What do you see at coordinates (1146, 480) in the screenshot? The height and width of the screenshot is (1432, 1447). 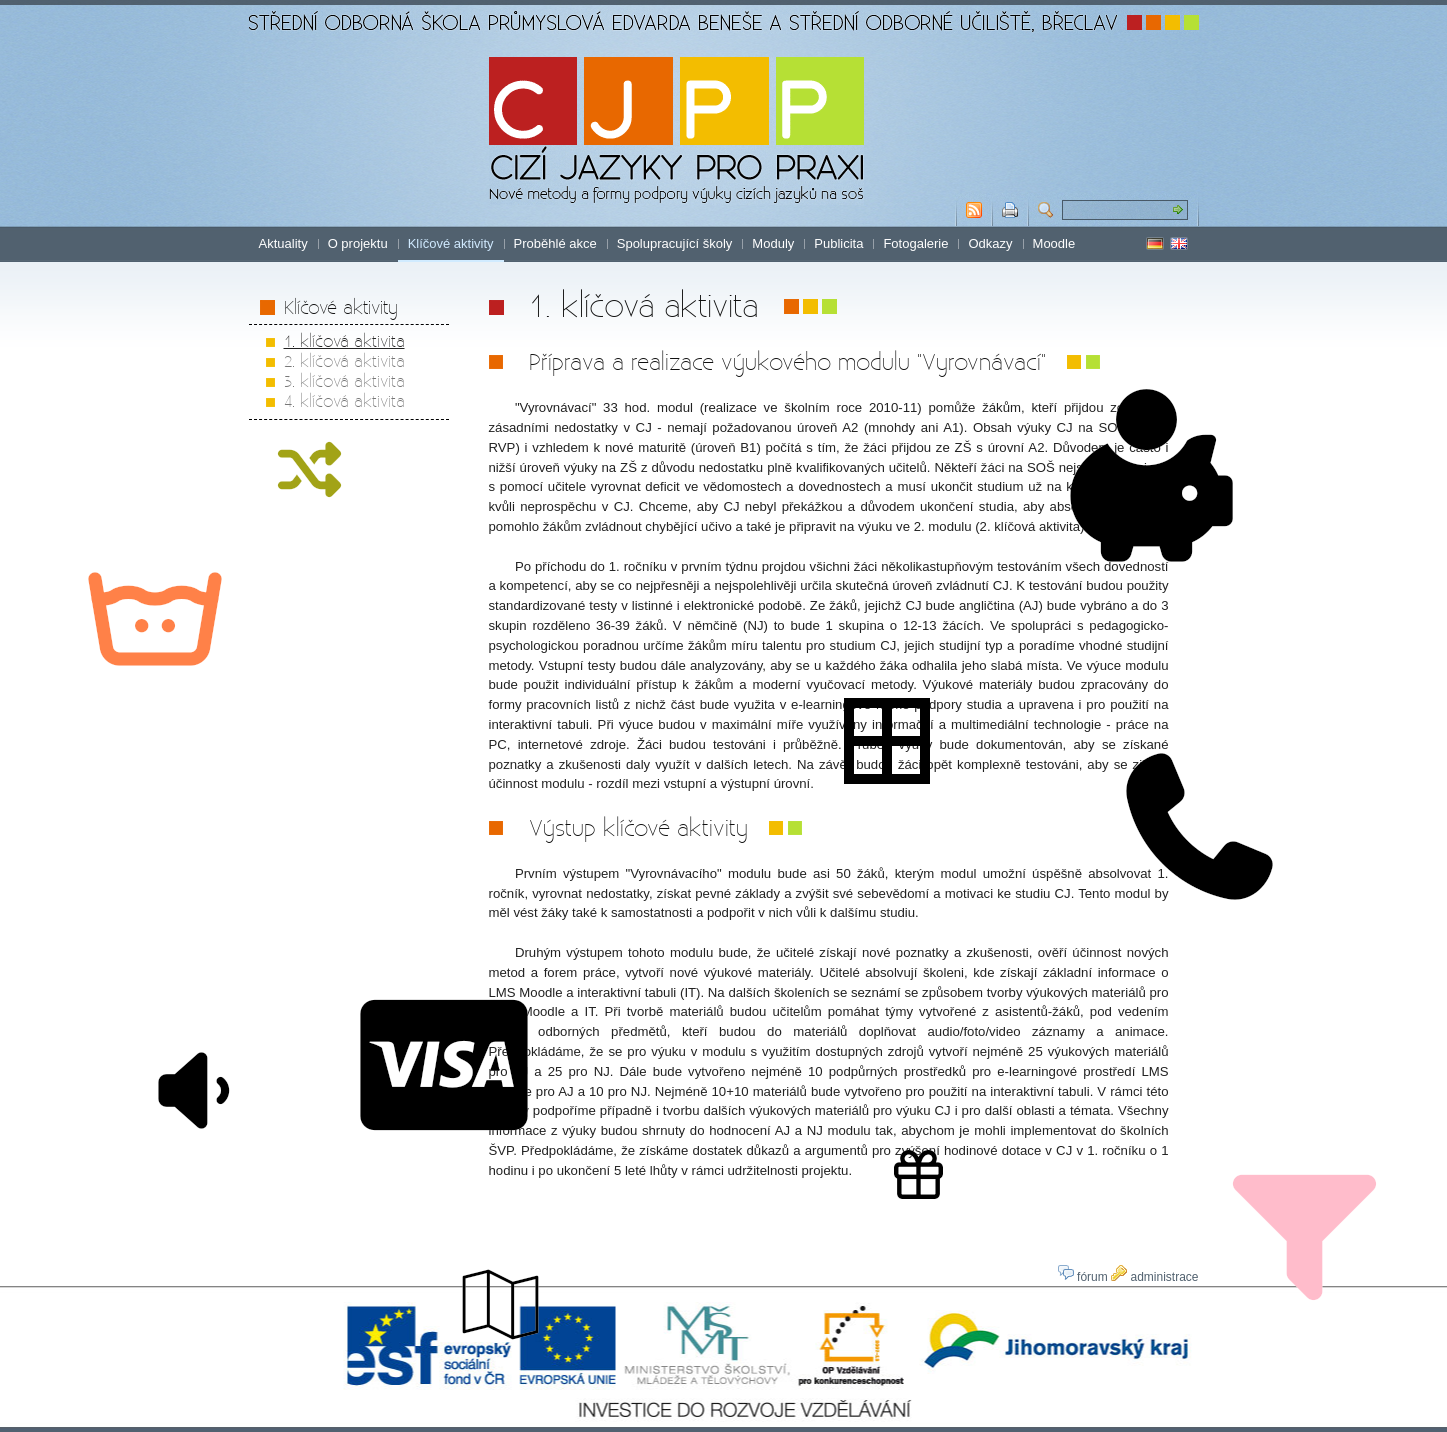 I see `access savings or budget features` at bounding box center [1146, 480].